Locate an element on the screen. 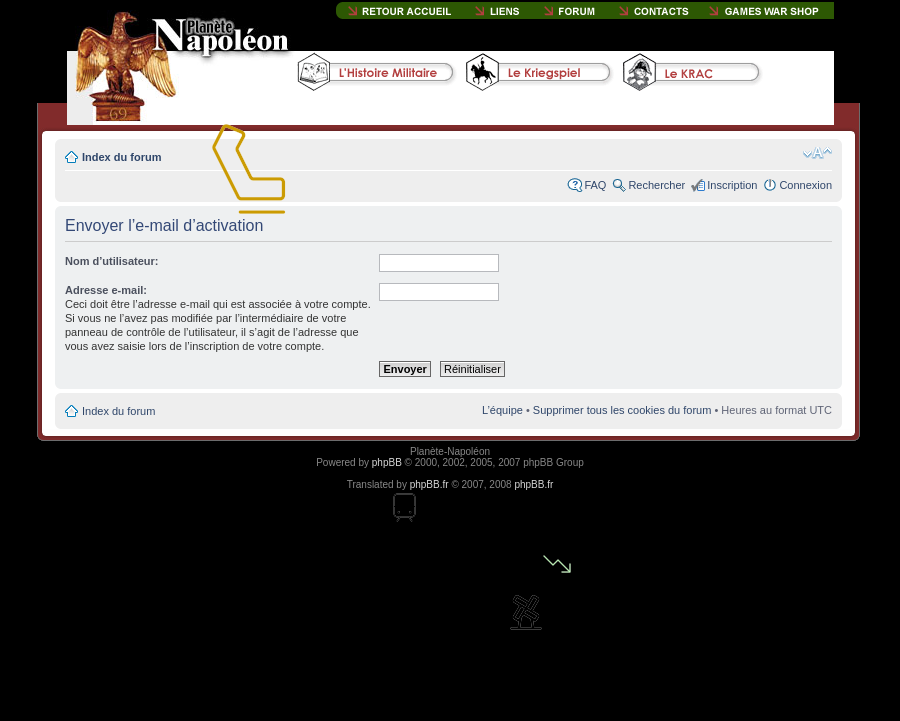 This screenshot has width=900, height=721. indicates a downward trend or decline in data is located at coordinates (557, 564).